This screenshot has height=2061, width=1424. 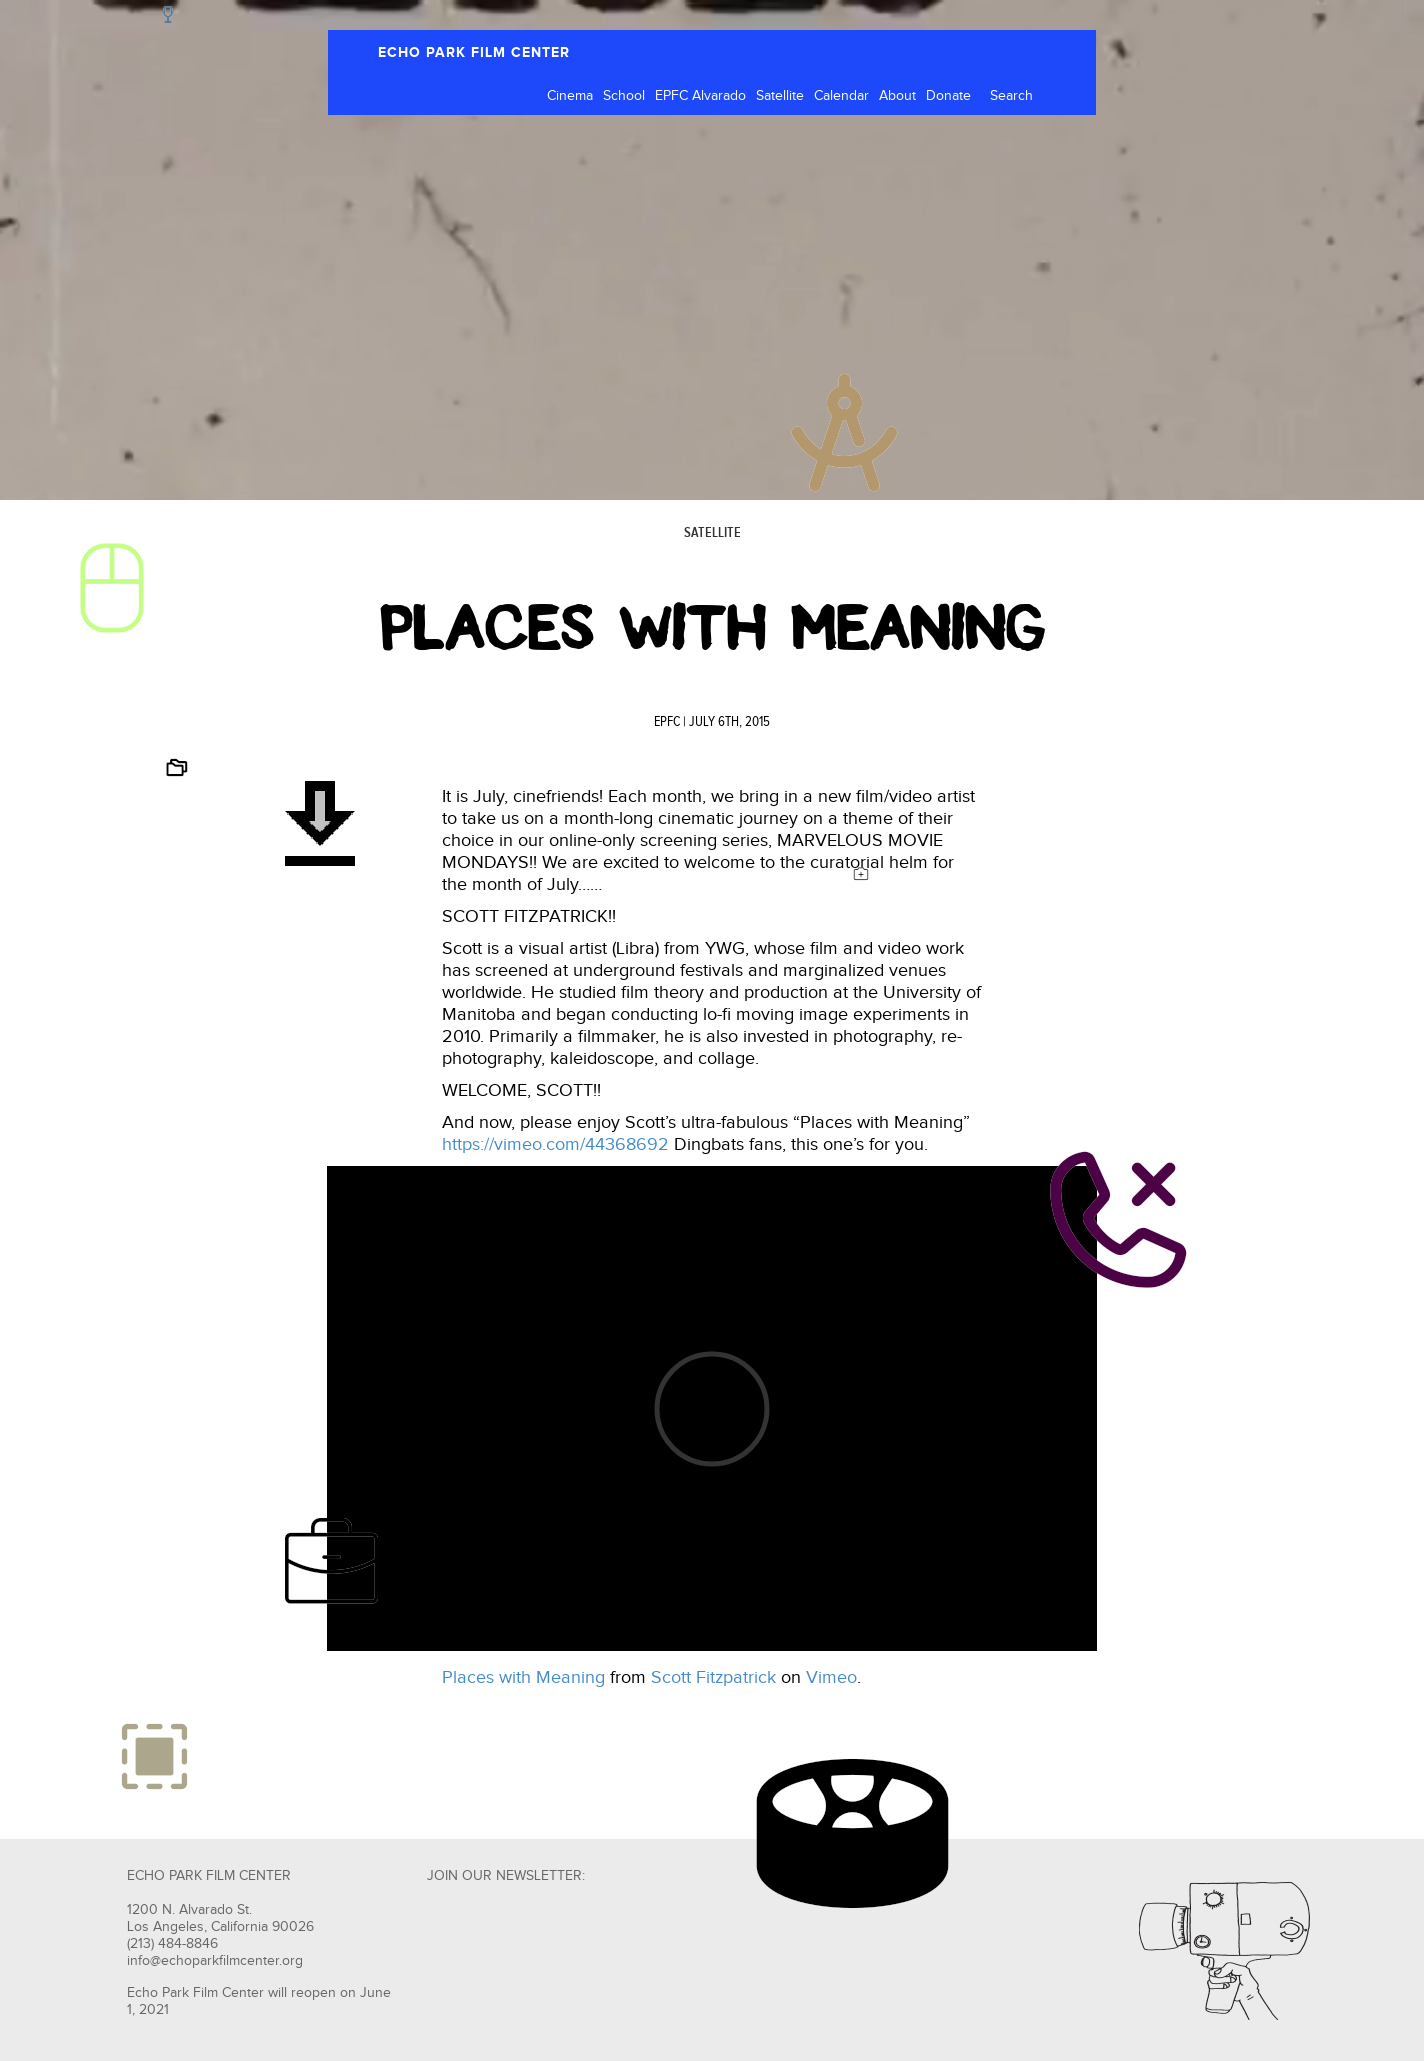 What do you see at coordinates (1121, 1217) in the screenshot?
I see `end or decline a phone call` at bounding box center [1121, 1217].